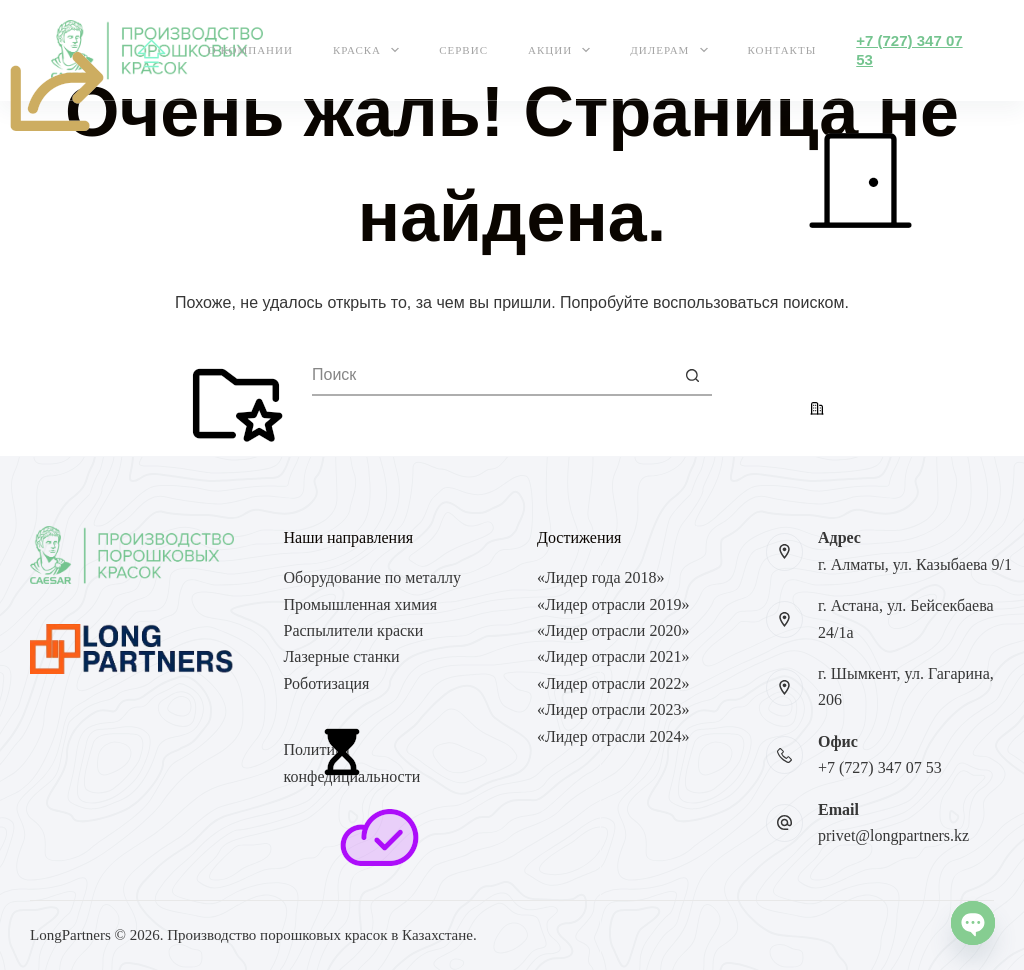  What do you see at coordinates (342, 752) in the screenshot?
I see `indicates a process in progress or loading state` at bounding box center [342, 752].